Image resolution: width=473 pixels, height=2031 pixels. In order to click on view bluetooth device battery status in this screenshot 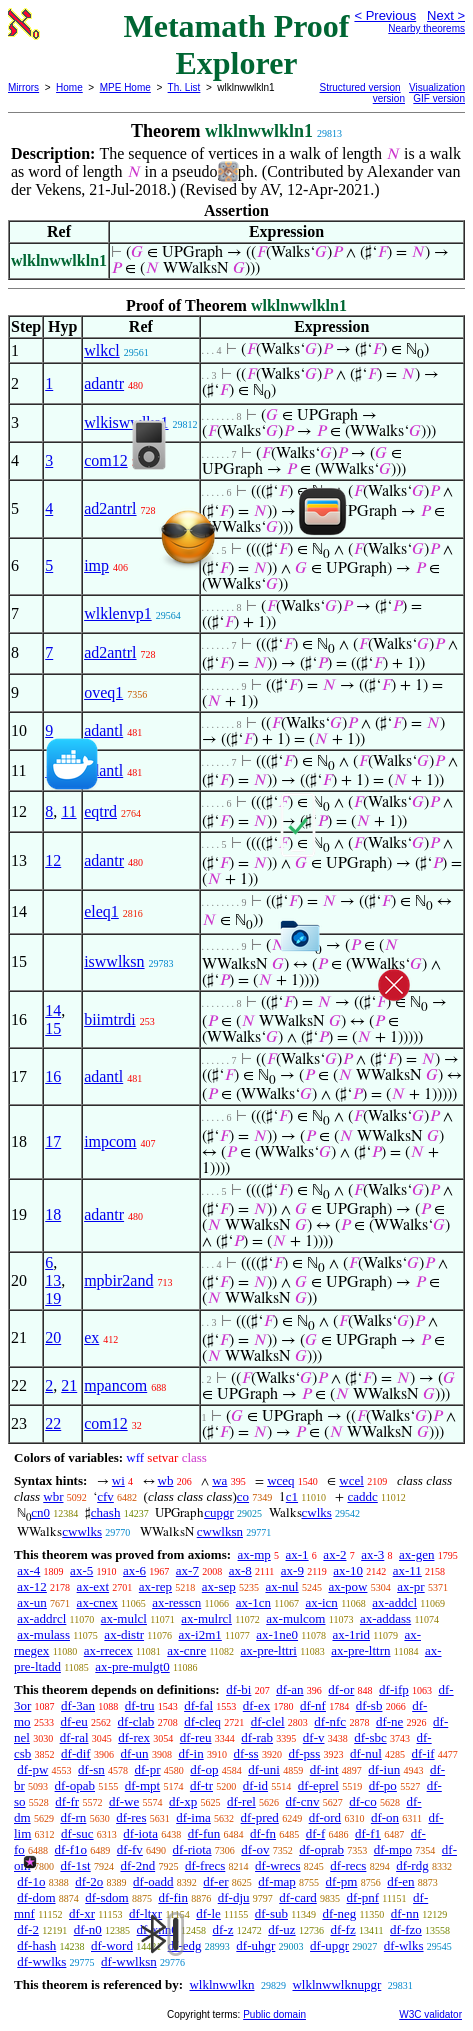, I will do `click(162, 1934)`.